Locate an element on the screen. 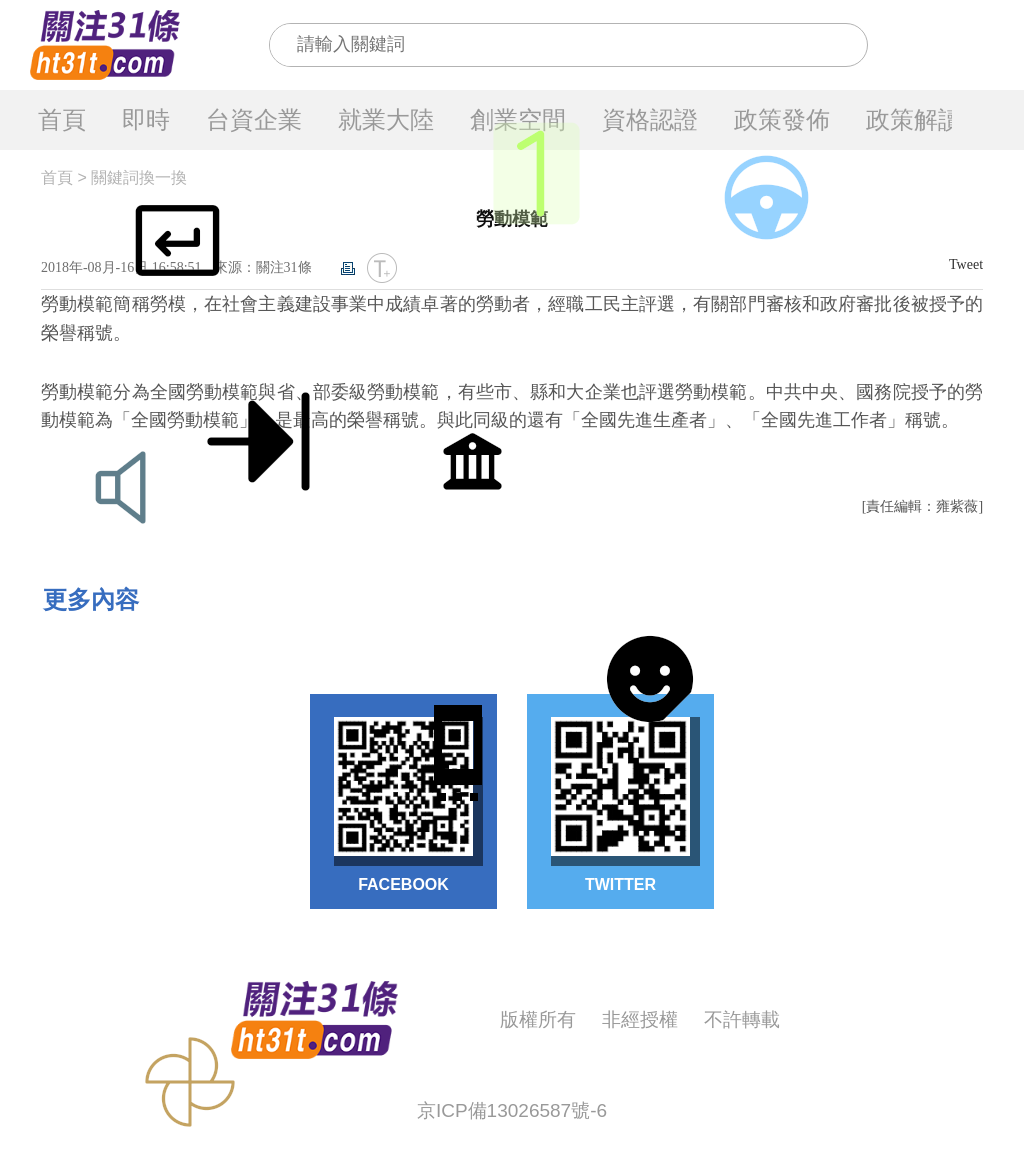  press enter or return key is located at coordinates (177, 240).